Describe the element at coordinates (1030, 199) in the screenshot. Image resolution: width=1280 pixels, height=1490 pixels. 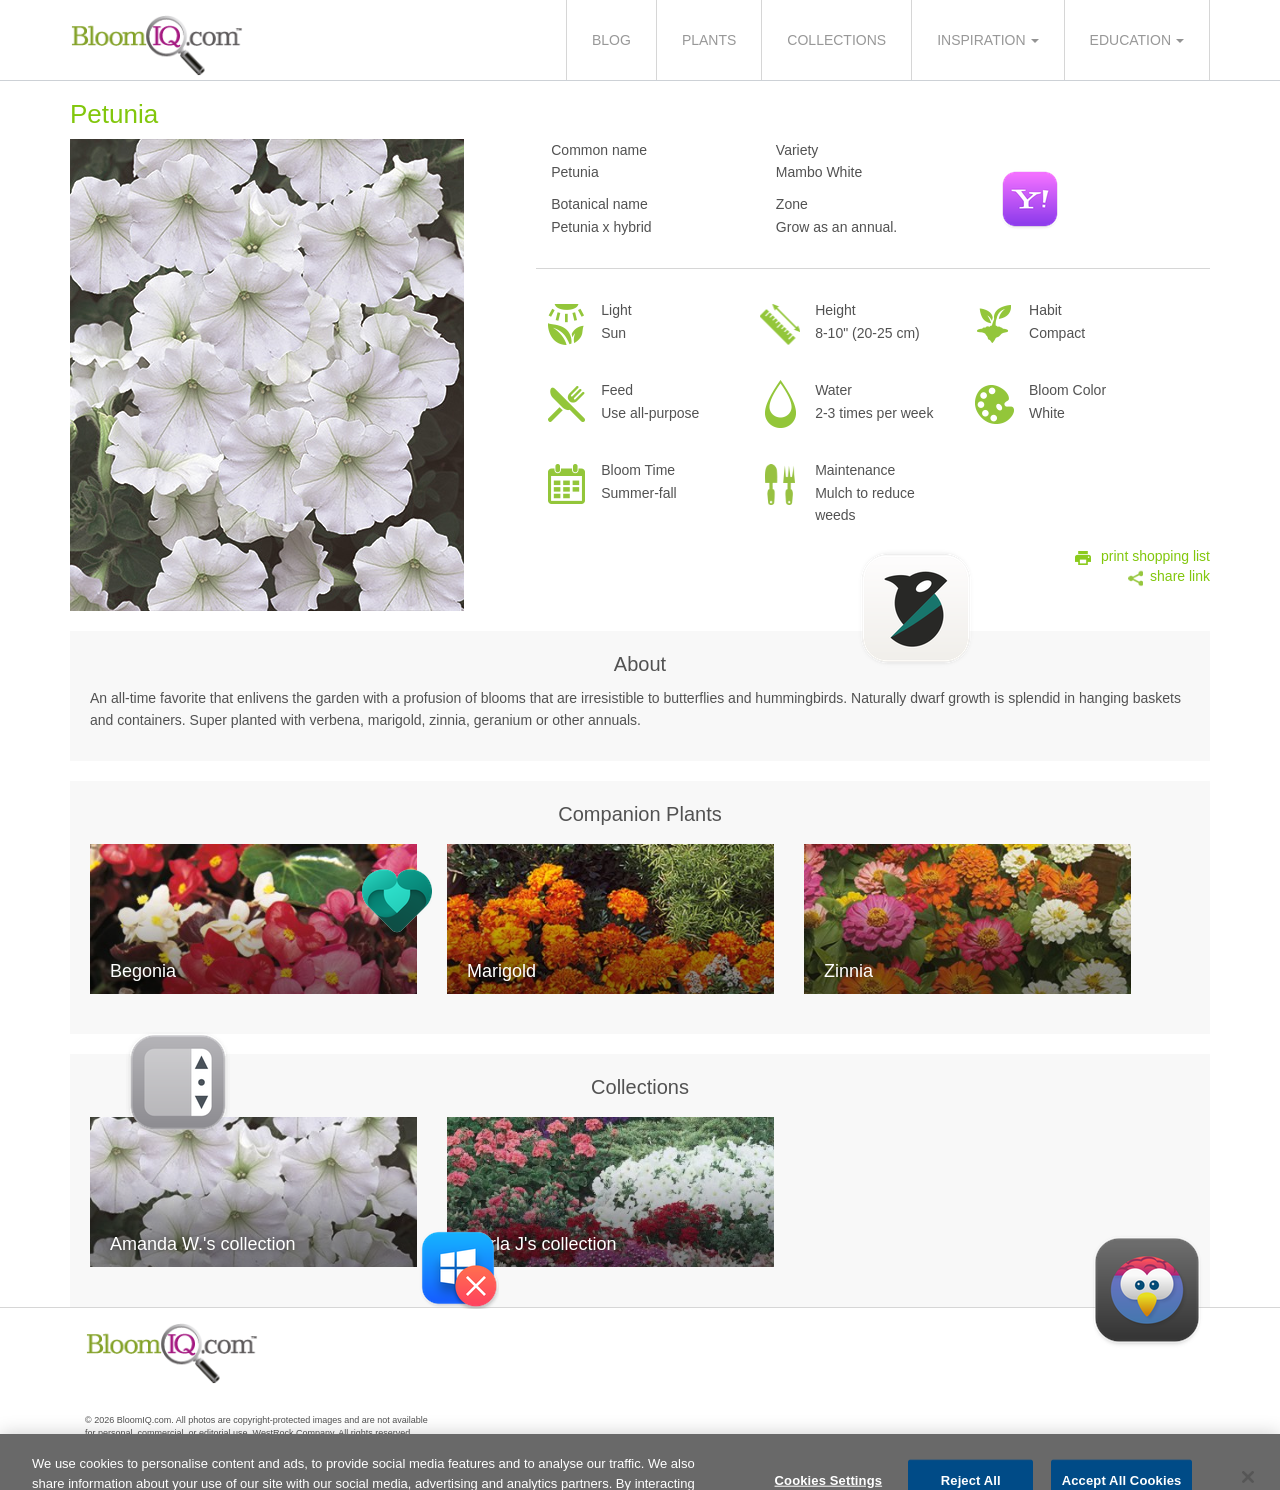
I see `open Yahoo web app` at that location.